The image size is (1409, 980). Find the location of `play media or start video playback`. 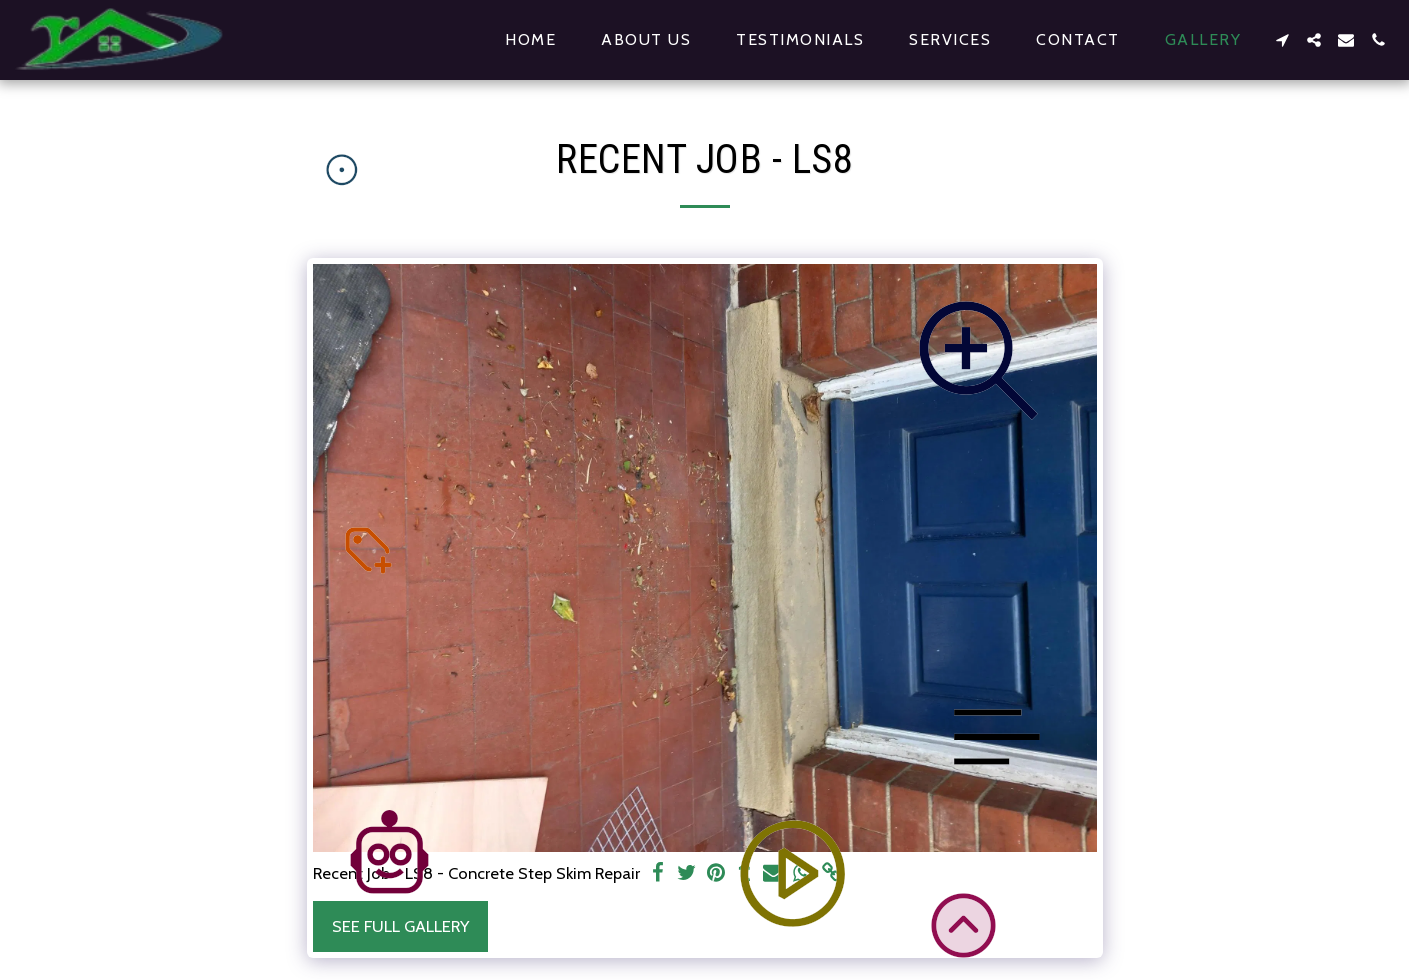

play media or start video playback is located at coordinates (793, 873).